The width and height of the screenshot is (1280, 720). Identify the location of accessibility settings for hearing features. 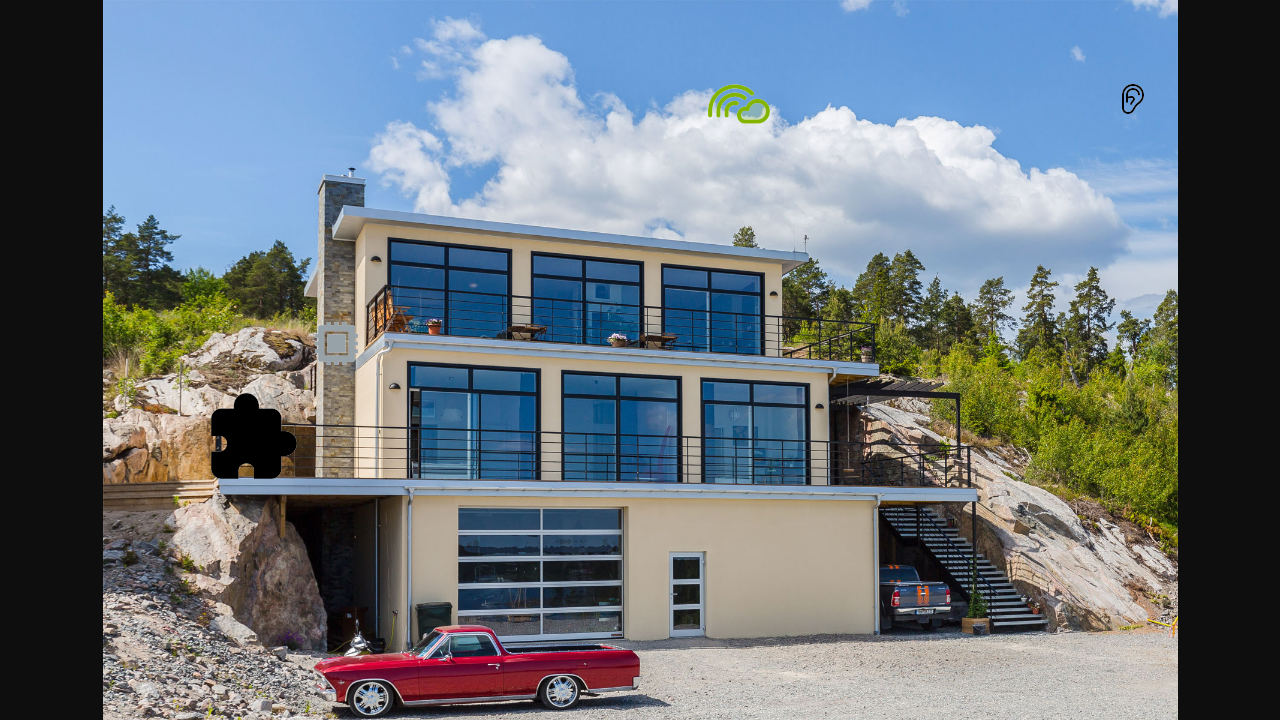
(1133, 99).